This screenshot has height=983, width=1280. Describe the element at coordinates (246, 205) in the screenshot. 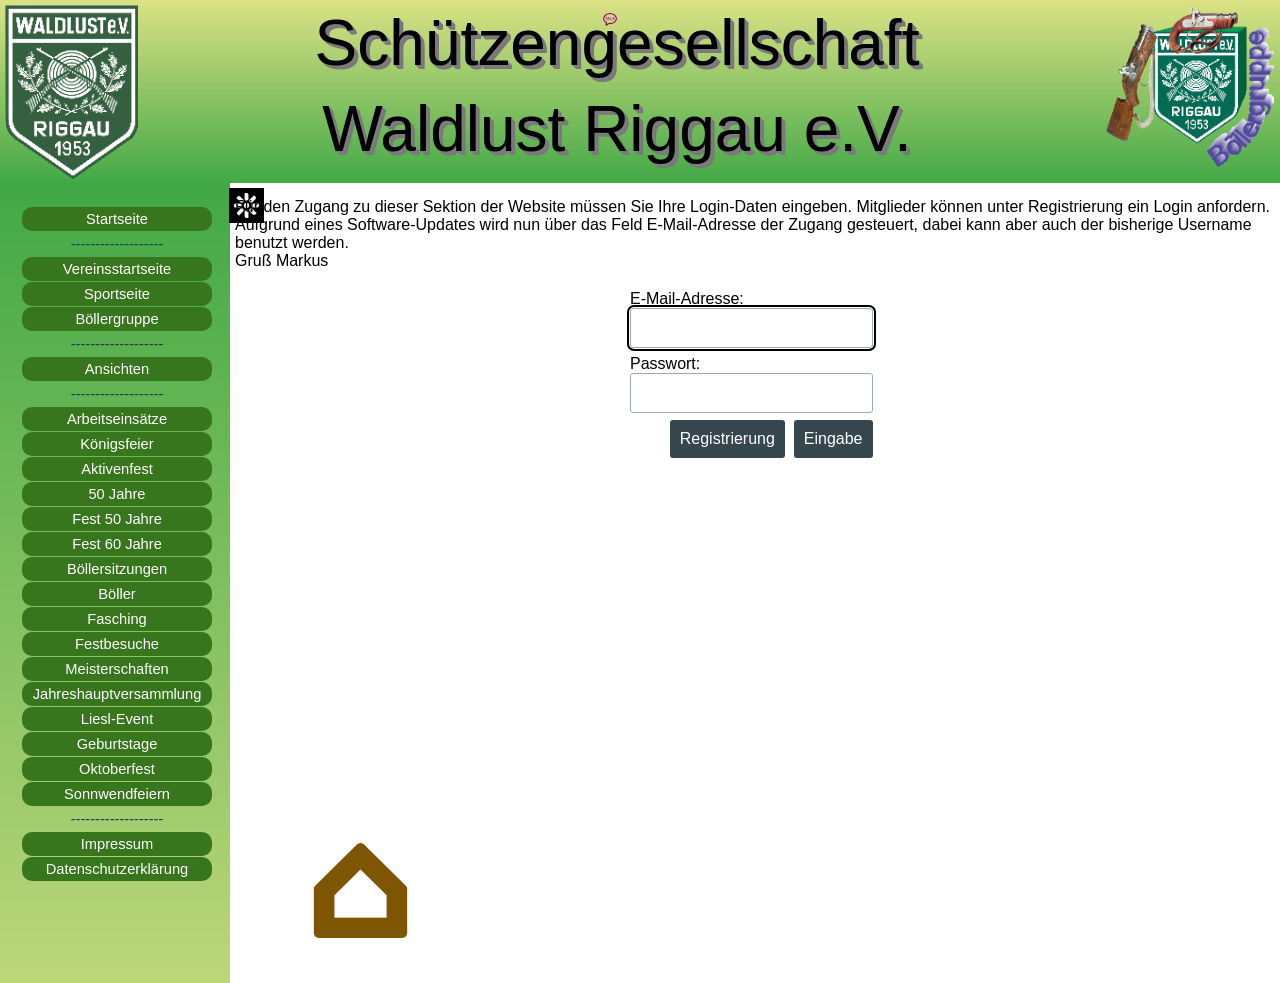

I see `kentico CMS platform logo` at that location.